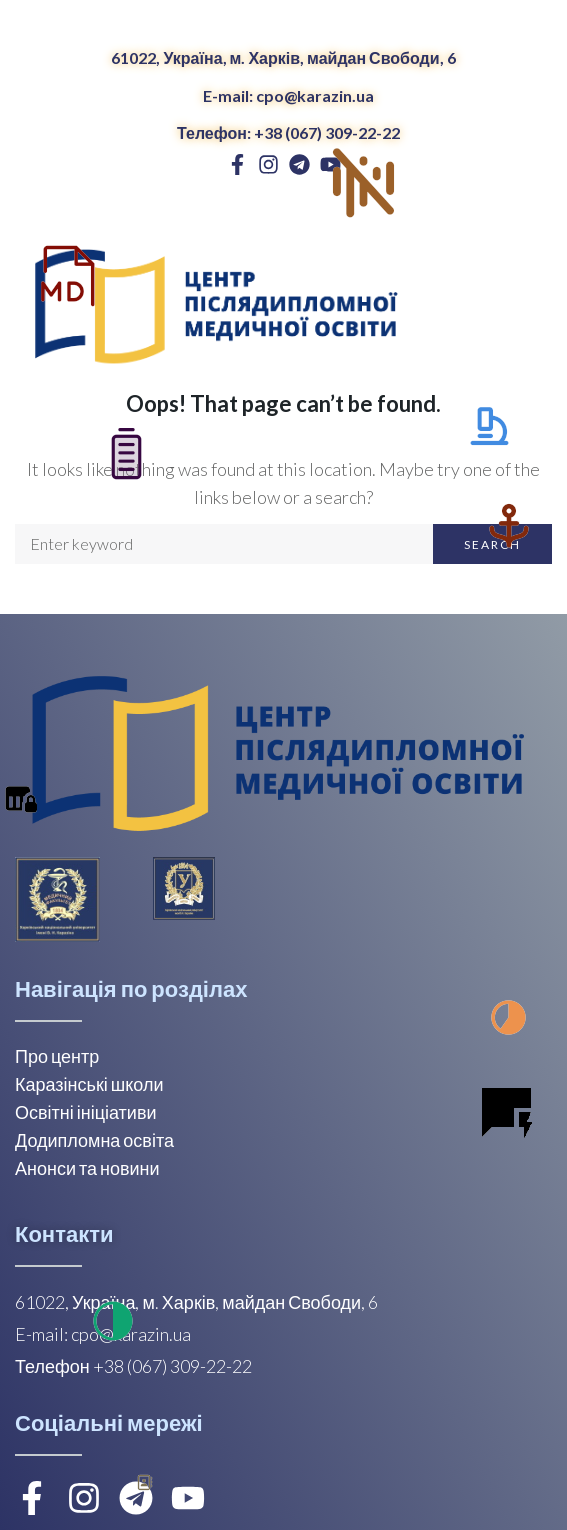 The image size is (567, 1530). Describe the element at coordinates (363, 181) in the screenshot. I see `mute or disable audio input` at that location.